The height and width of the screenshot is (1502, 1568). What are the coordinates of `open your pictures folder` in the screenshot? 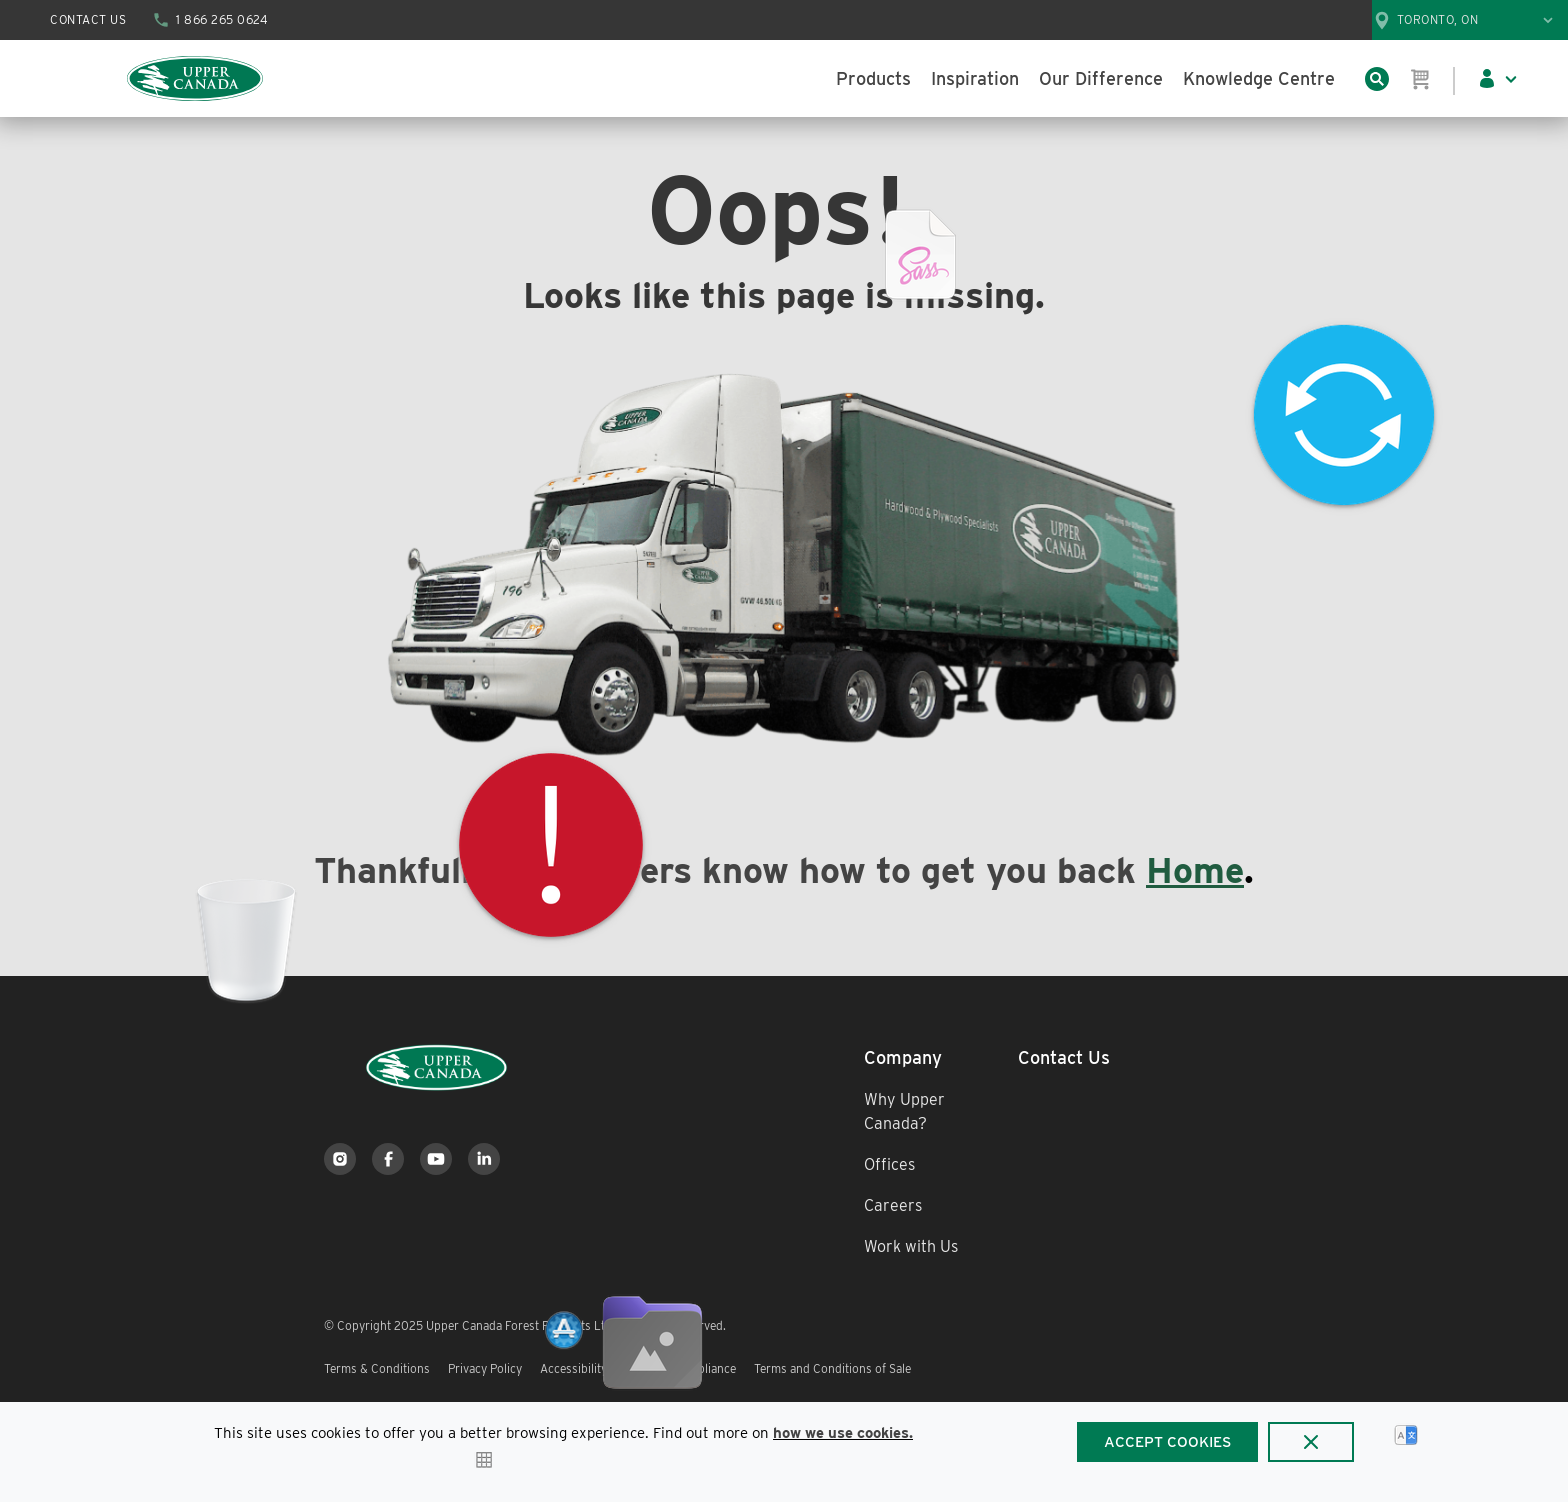 It's located at (652, 1342).